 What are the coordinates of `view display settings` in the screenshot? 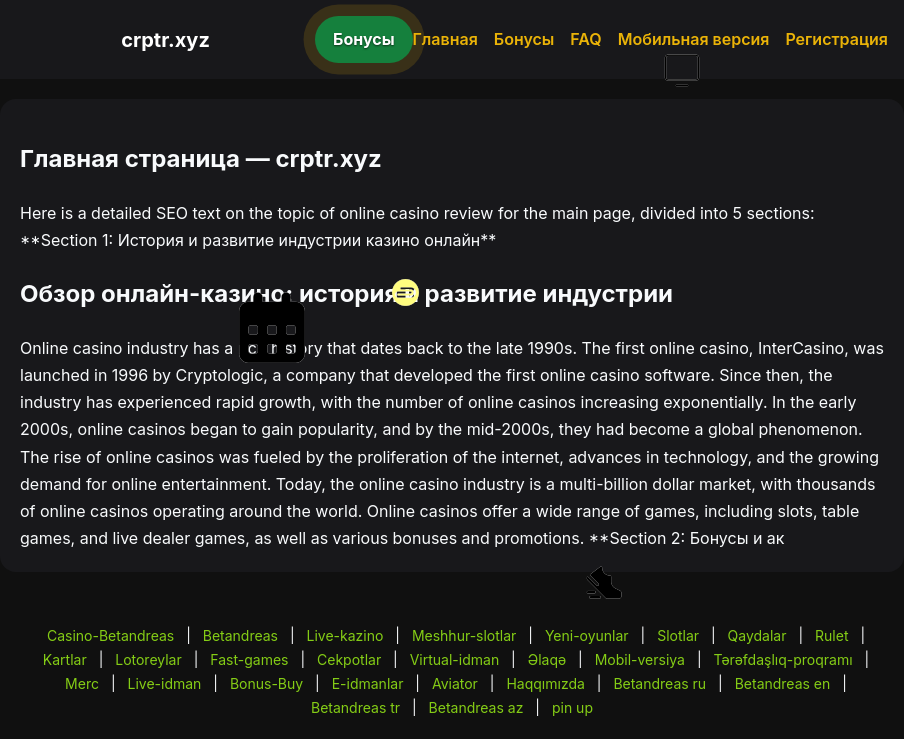 It's located at (682, 69).